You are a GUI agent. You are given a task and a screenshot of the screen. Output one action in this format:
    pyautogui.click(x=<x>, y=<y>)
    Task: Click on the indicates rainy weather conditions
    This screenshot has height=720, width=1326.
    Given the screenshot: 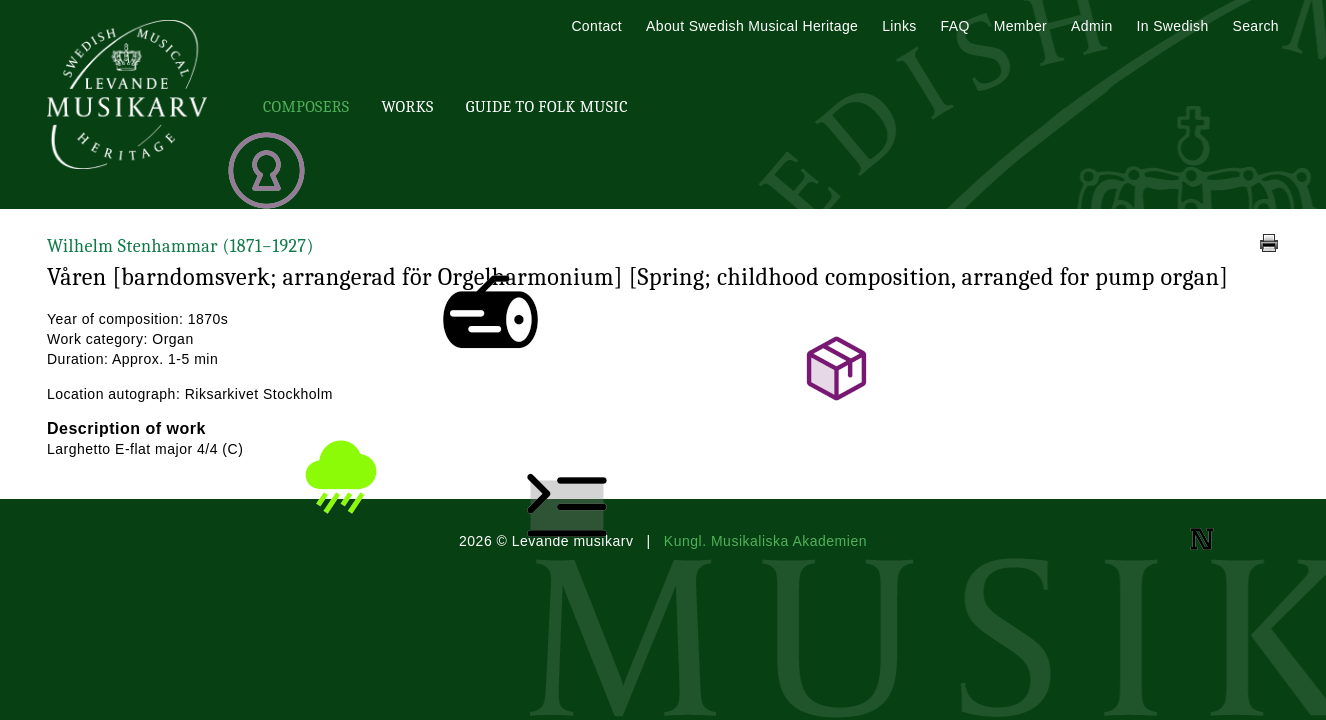 What is the action you would take?
    pyautogui.click(x=341, y=477)
    